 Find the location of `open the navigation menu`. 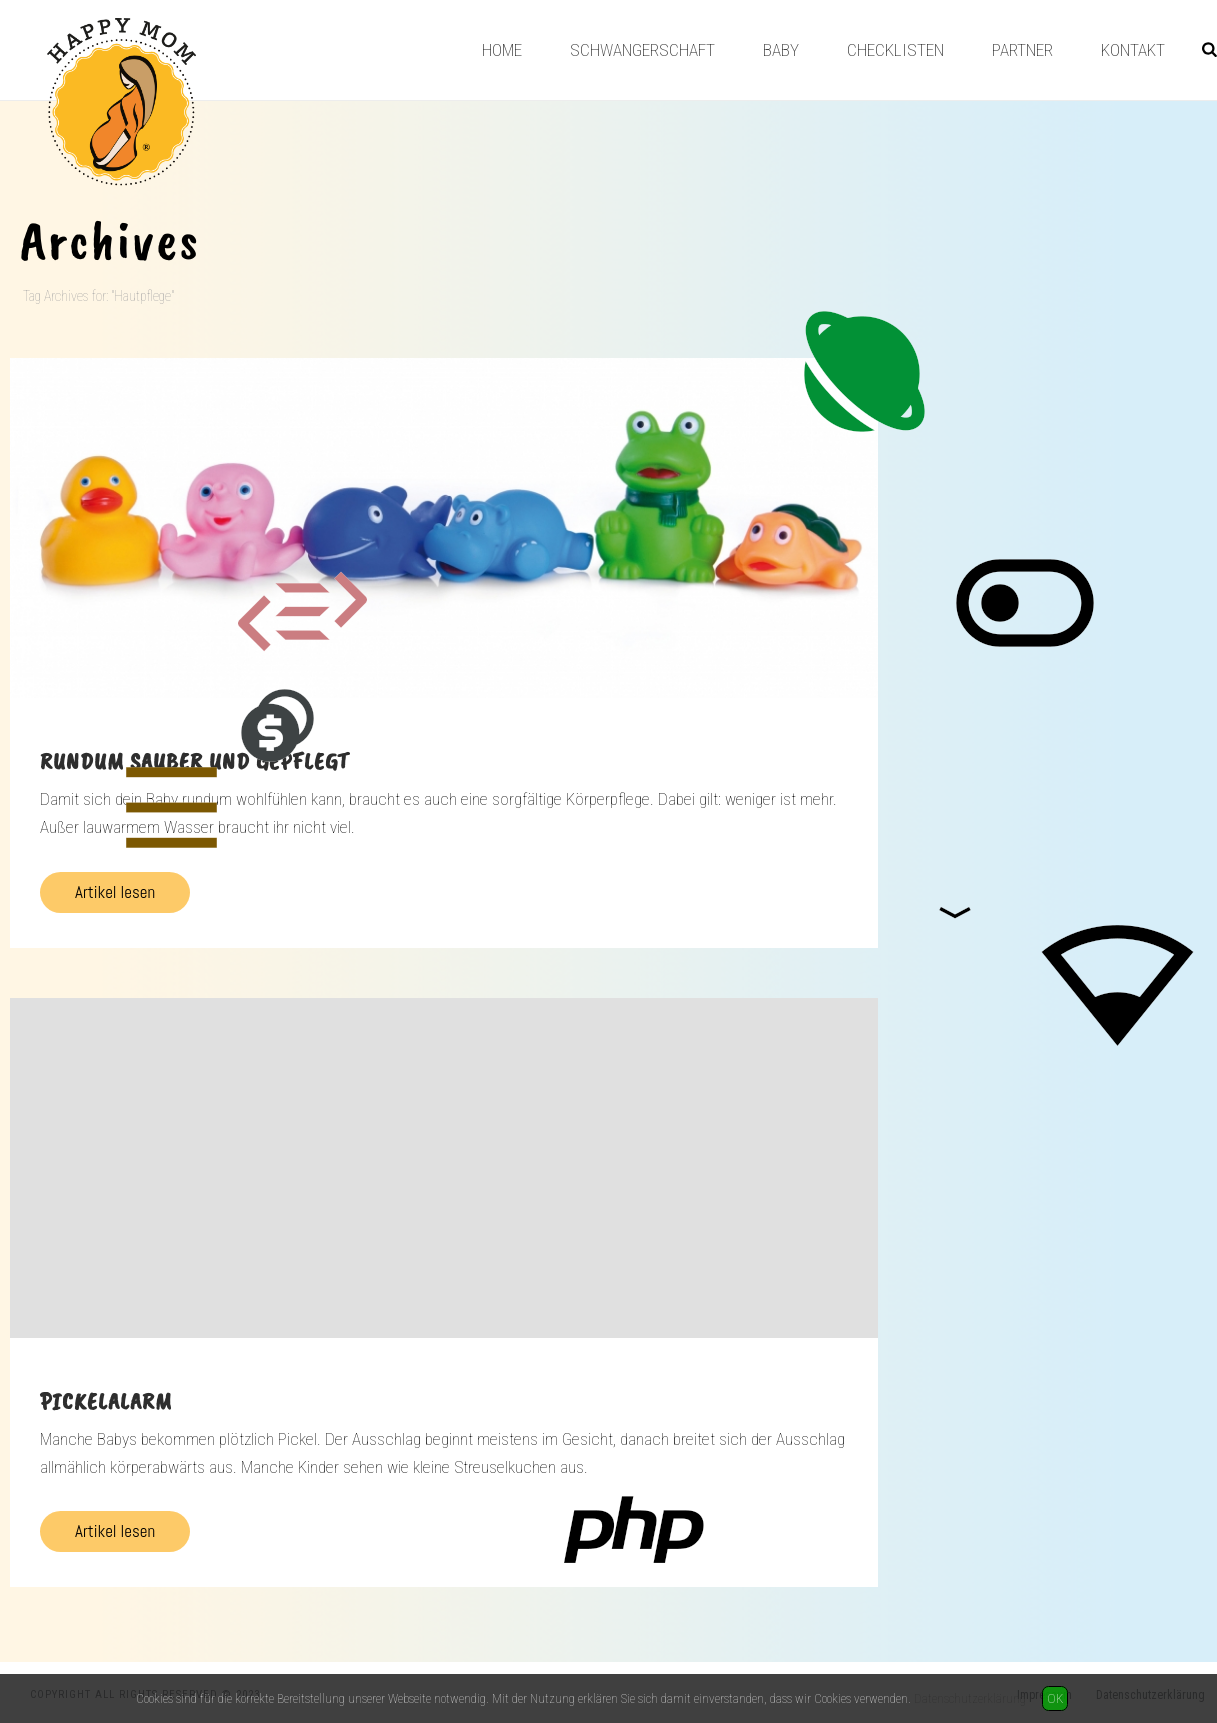

open the navigation menu is located at coordinates (171, 807).